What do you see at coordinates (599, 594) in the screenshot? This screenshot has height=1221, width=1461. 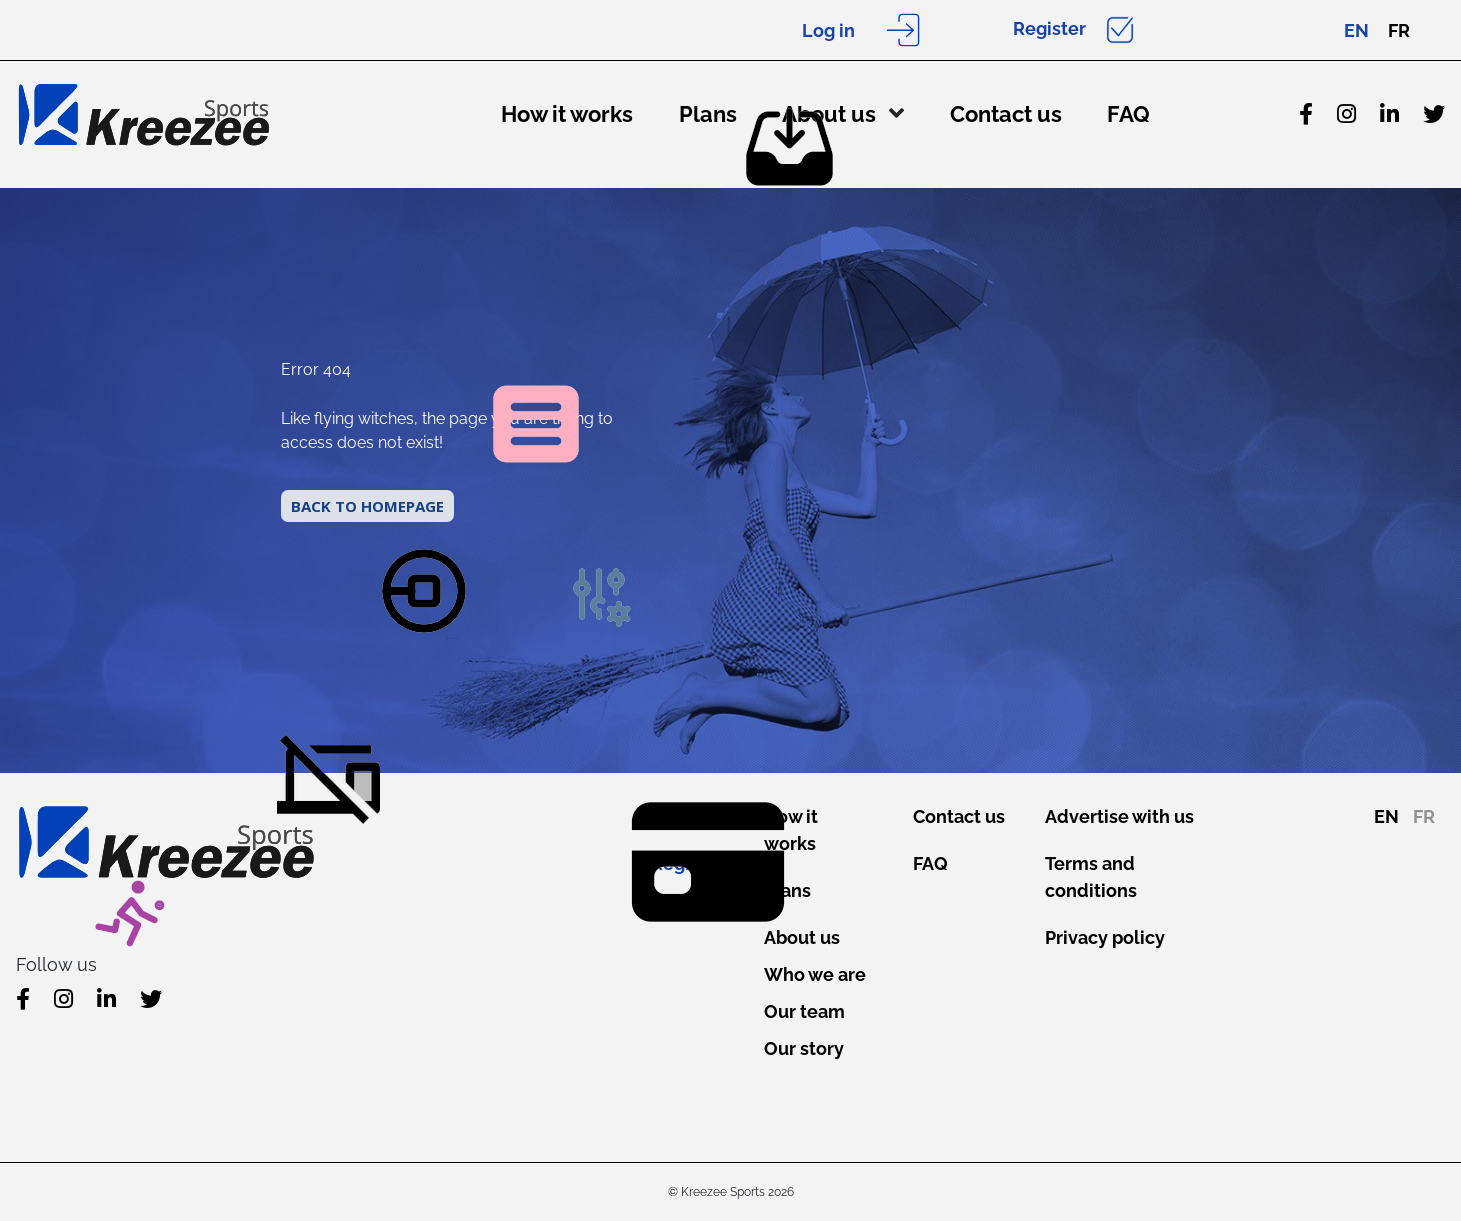 I see `access advanced settings or configuration options` at bounding box center [599, 594].